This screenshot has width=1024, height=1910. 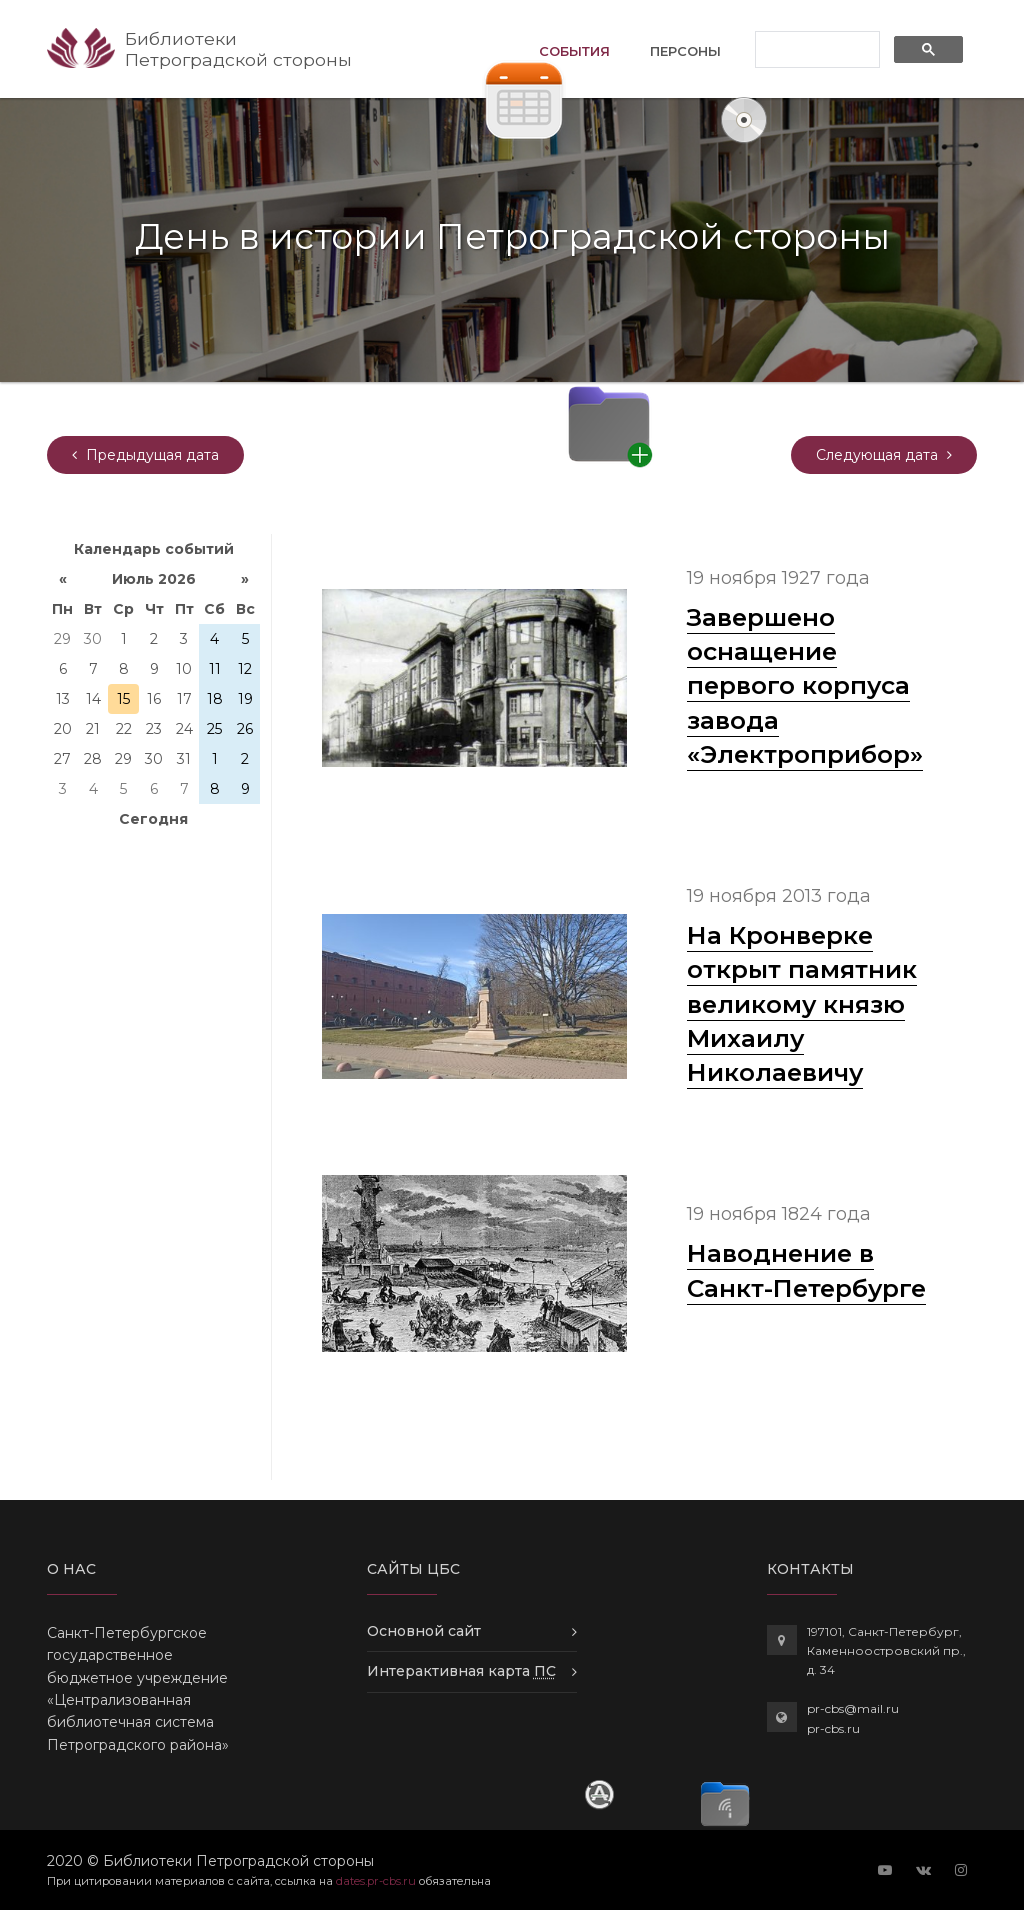 What do you see at coordinates (744, 120) in the screenshot?
I see `access CD/DVD drive contents` at bounding box center [744, 120].